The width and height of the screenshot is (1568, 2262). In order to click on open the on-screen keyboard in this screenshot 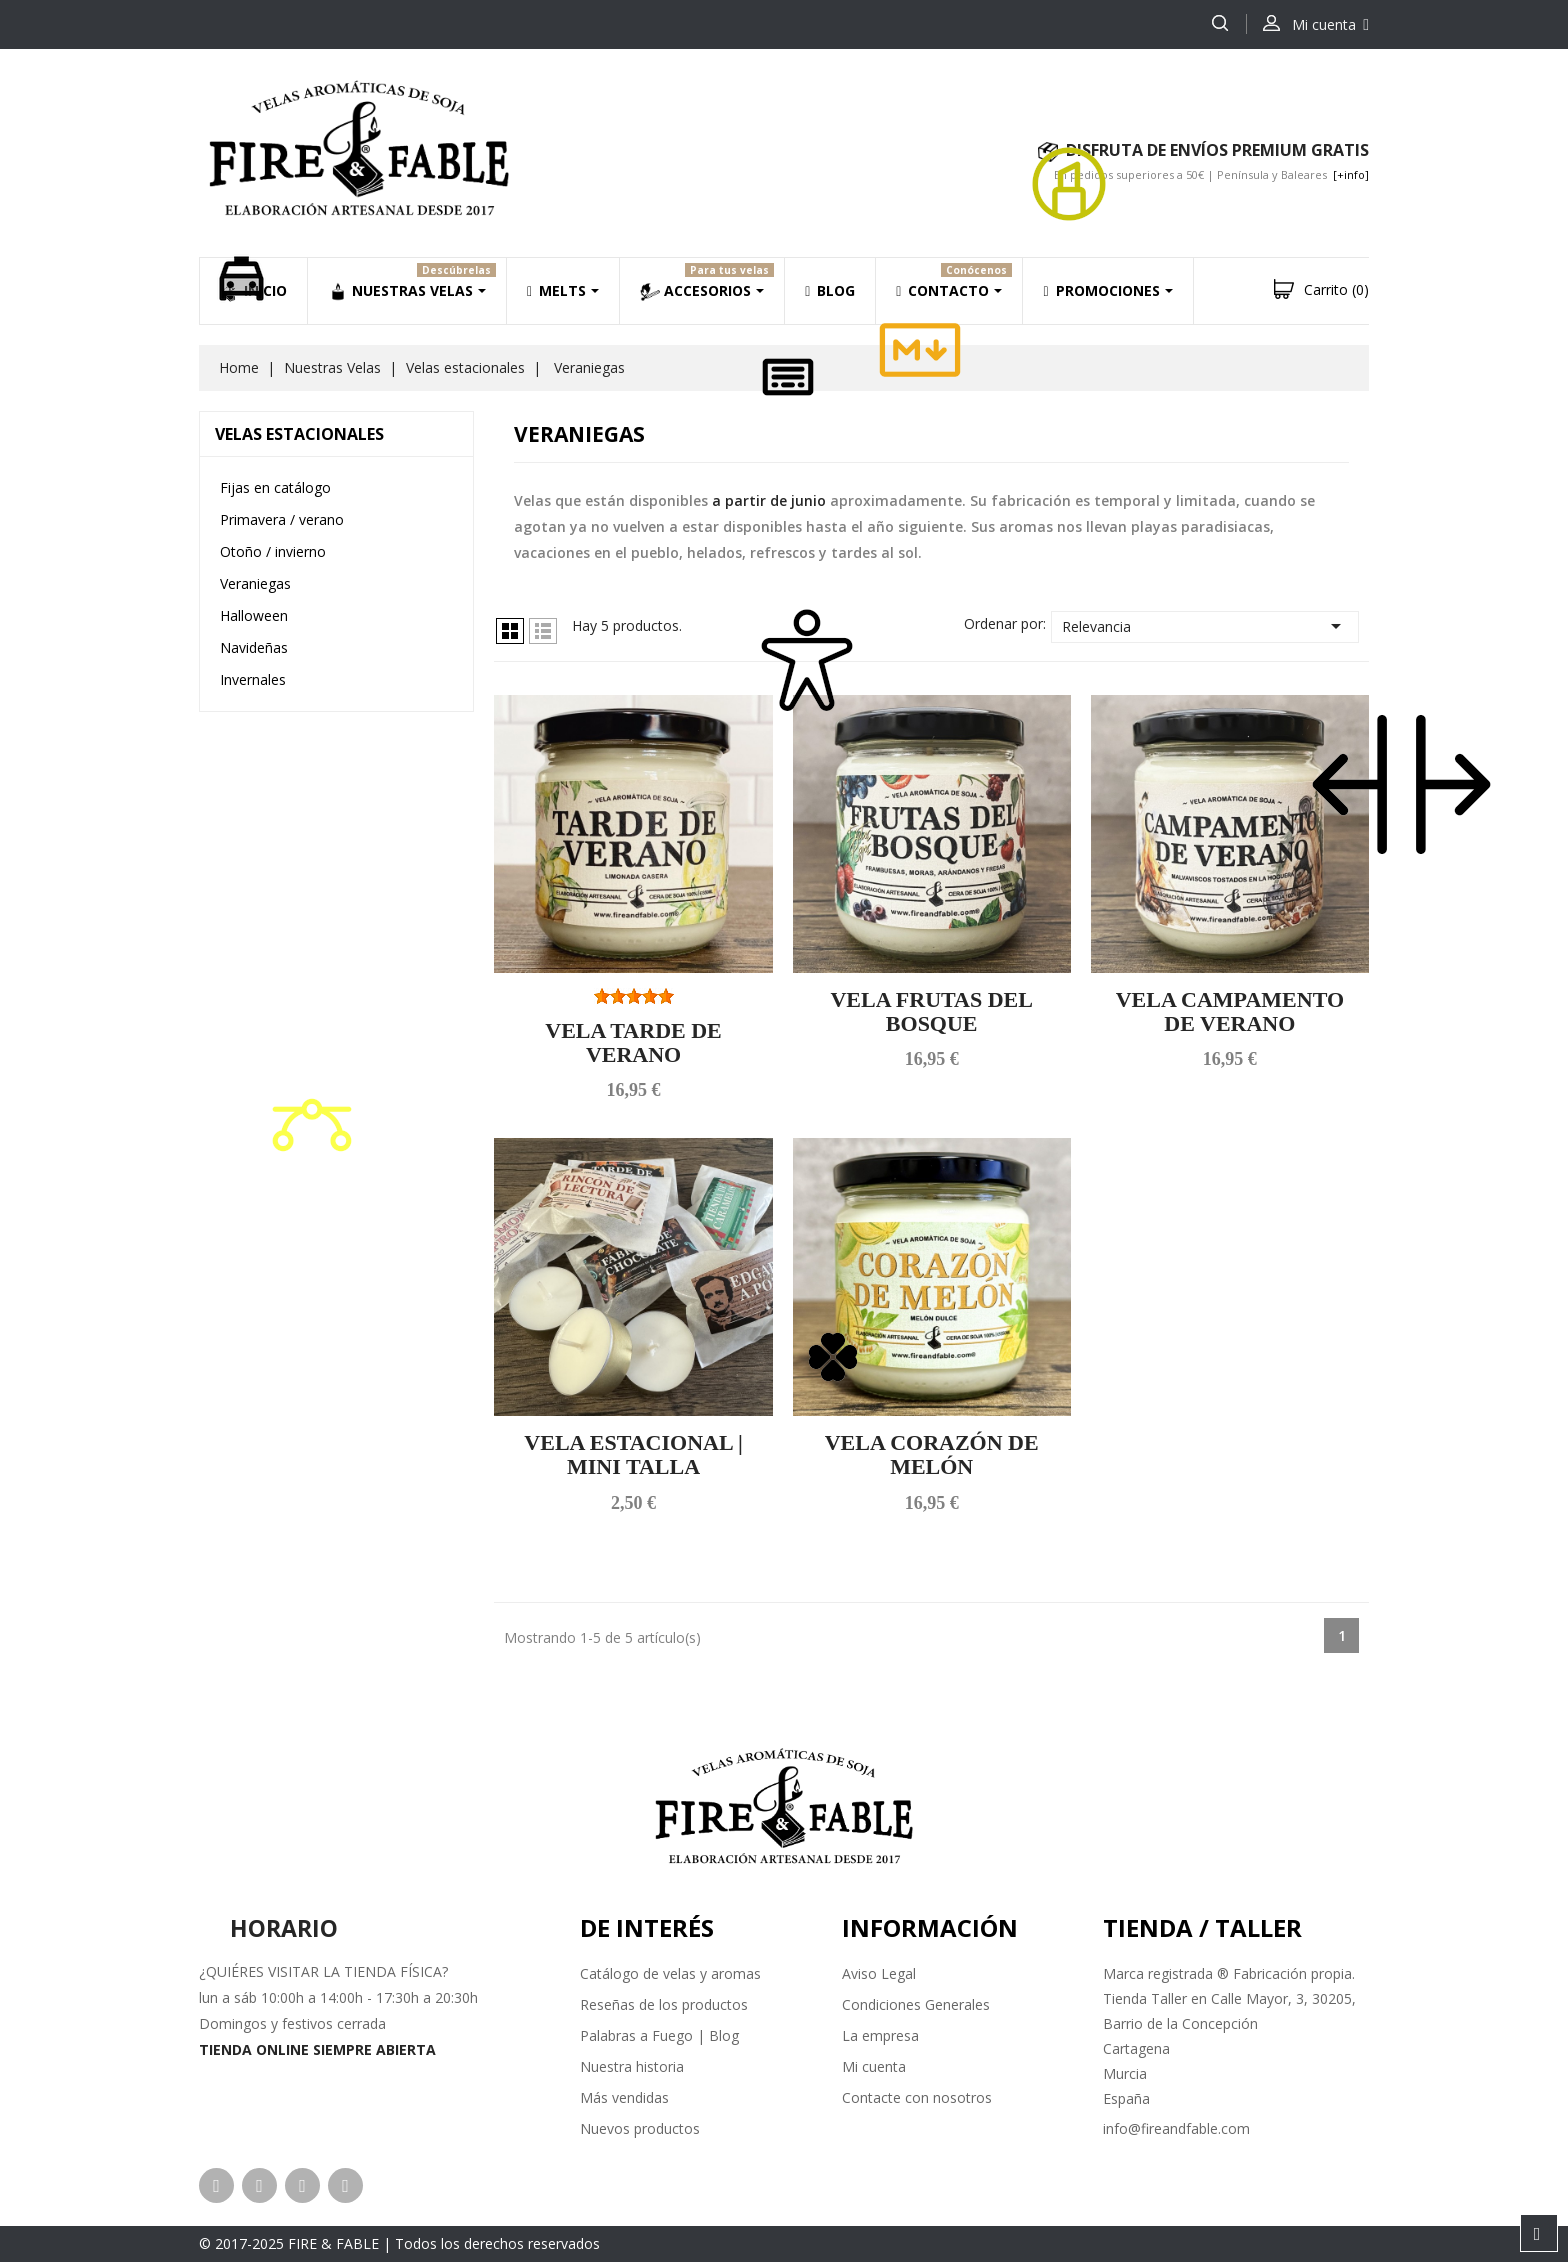, I will do `click(788, 377)`.